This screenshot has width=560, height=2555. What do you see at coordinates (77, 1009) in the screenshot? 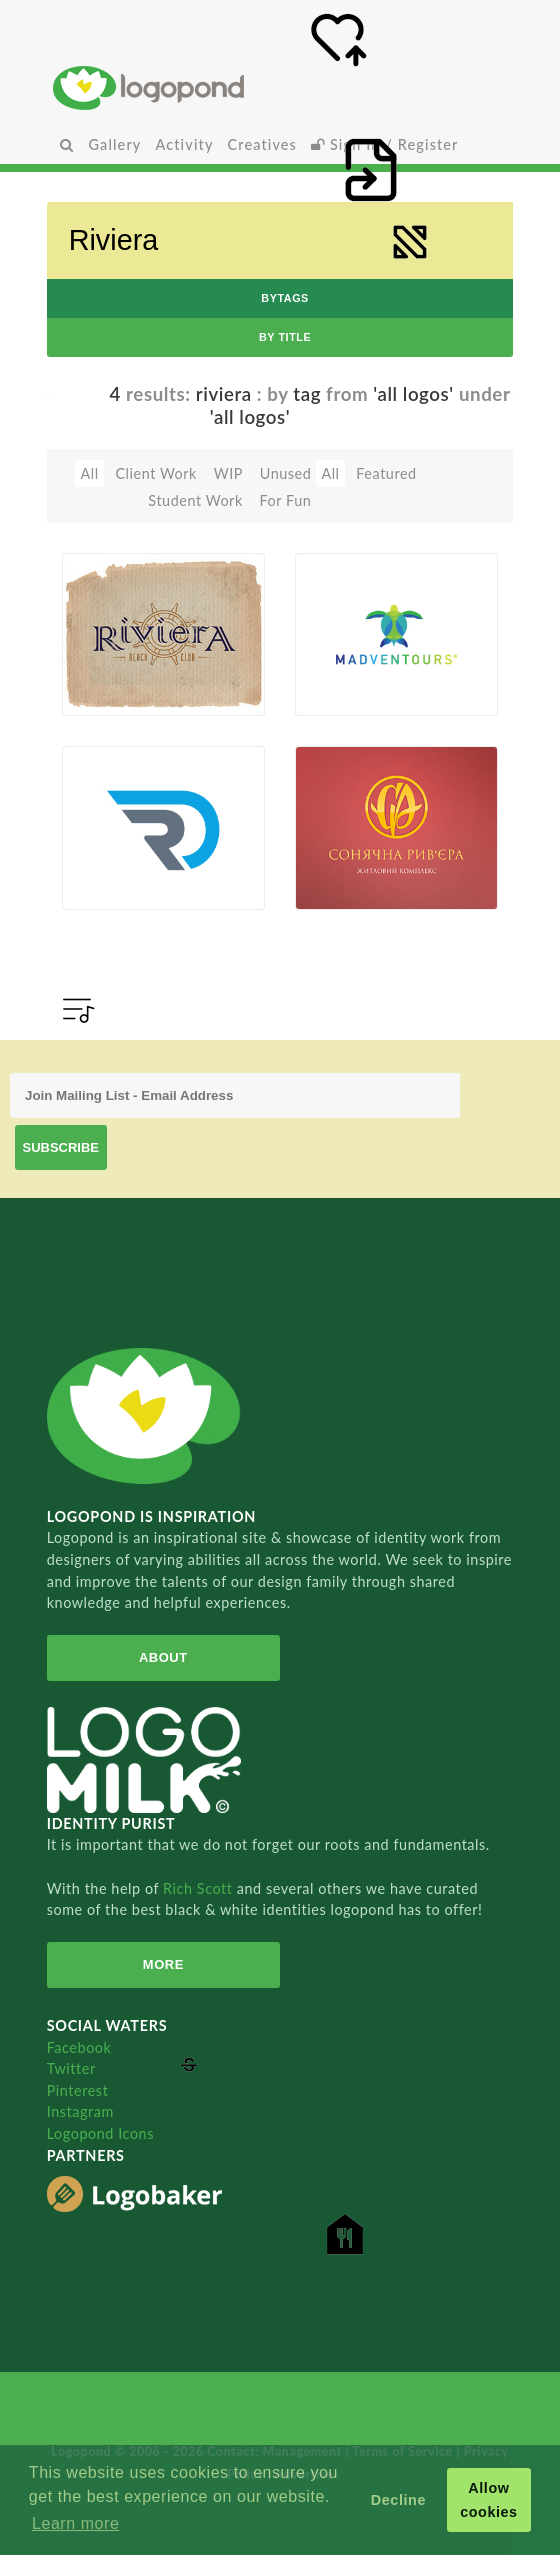
I see `view your playlist` at bounding box center [77, 1009].